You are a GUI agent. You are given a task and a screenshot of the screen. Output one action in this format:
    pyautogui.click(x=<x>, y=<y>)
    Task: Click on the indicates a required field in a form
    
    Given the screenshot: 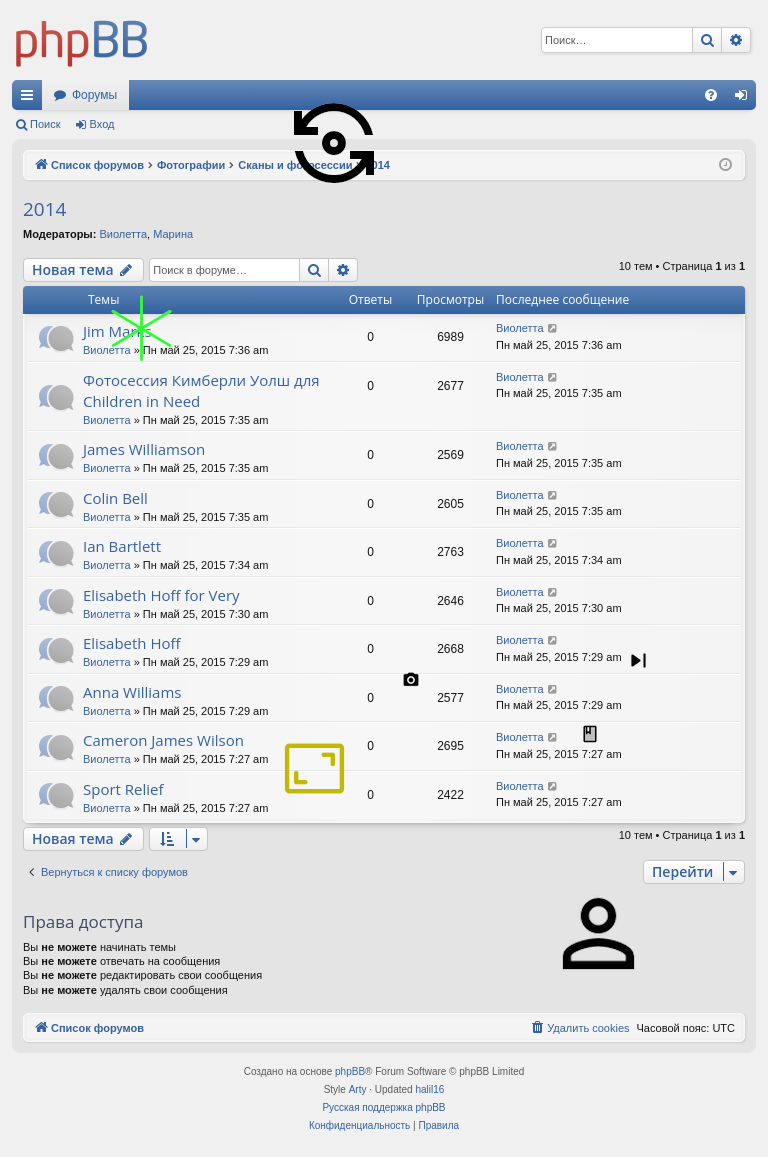 What is the action you would take?
    pyautogui.click(x=141, y=328)
    